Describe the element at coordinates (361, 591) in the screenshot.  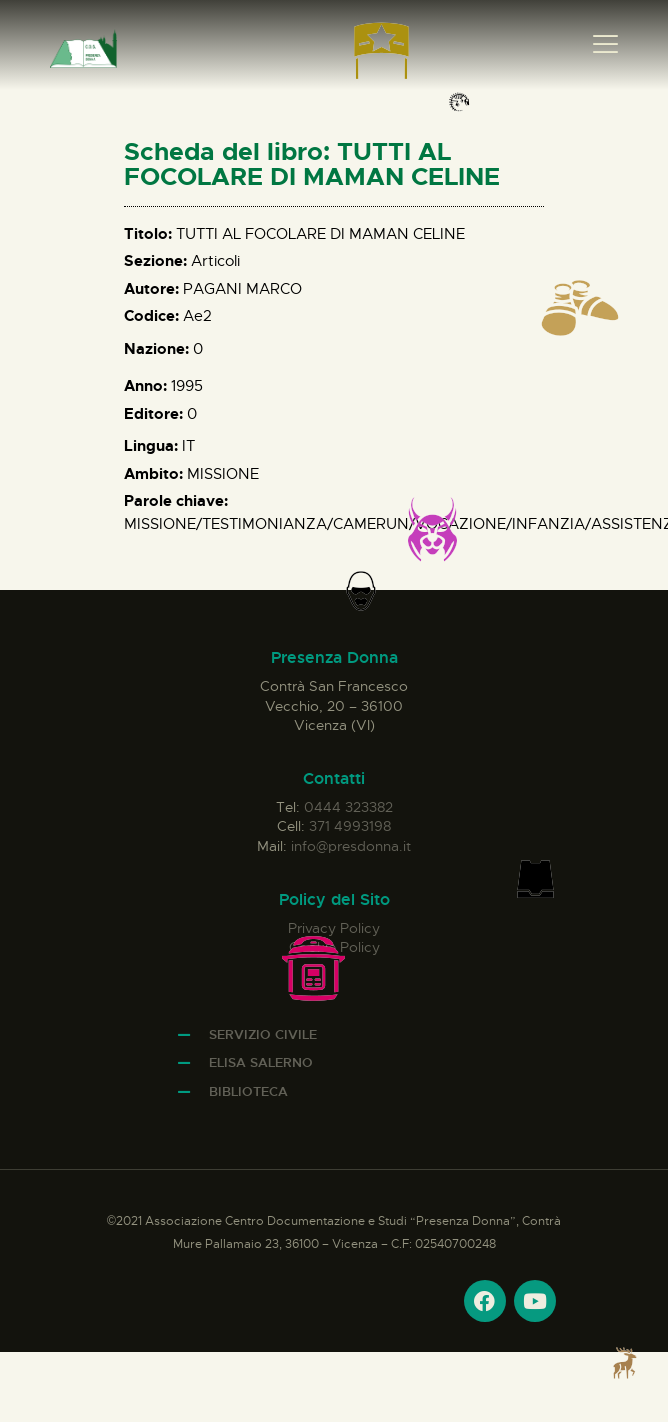
I see `indicates a villain or antagonist character` at that location.